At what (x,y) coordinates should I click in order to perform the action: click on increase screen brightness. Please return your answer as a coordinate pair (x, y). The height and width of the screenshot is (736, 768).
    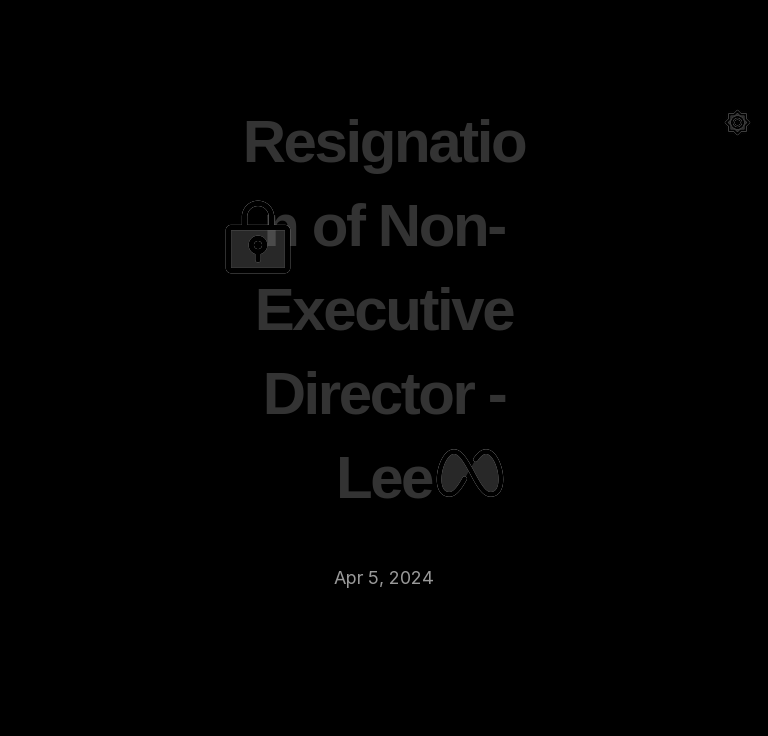
    Looking at the image, I should click on (737, 122).